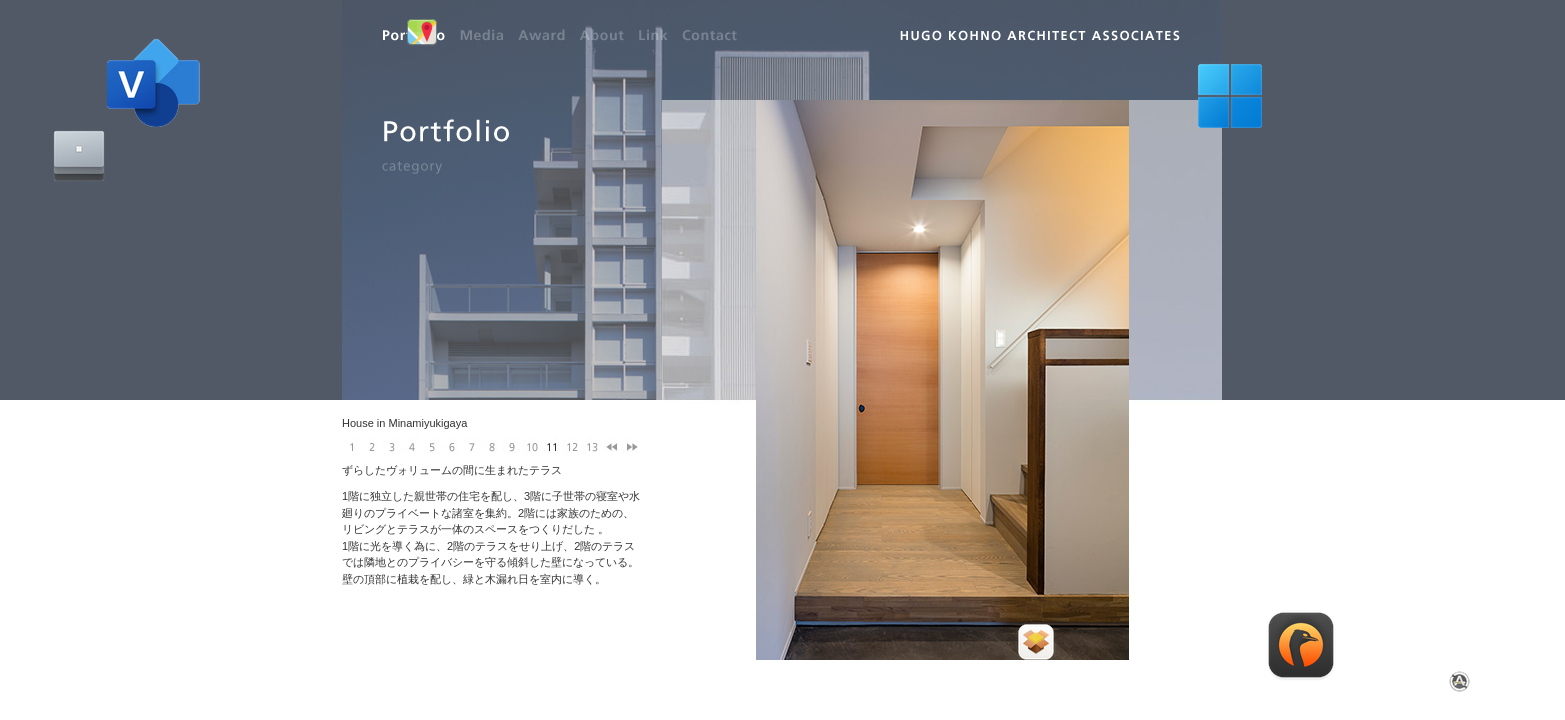  I want to click on open gnome maps application, so click(422, 32).